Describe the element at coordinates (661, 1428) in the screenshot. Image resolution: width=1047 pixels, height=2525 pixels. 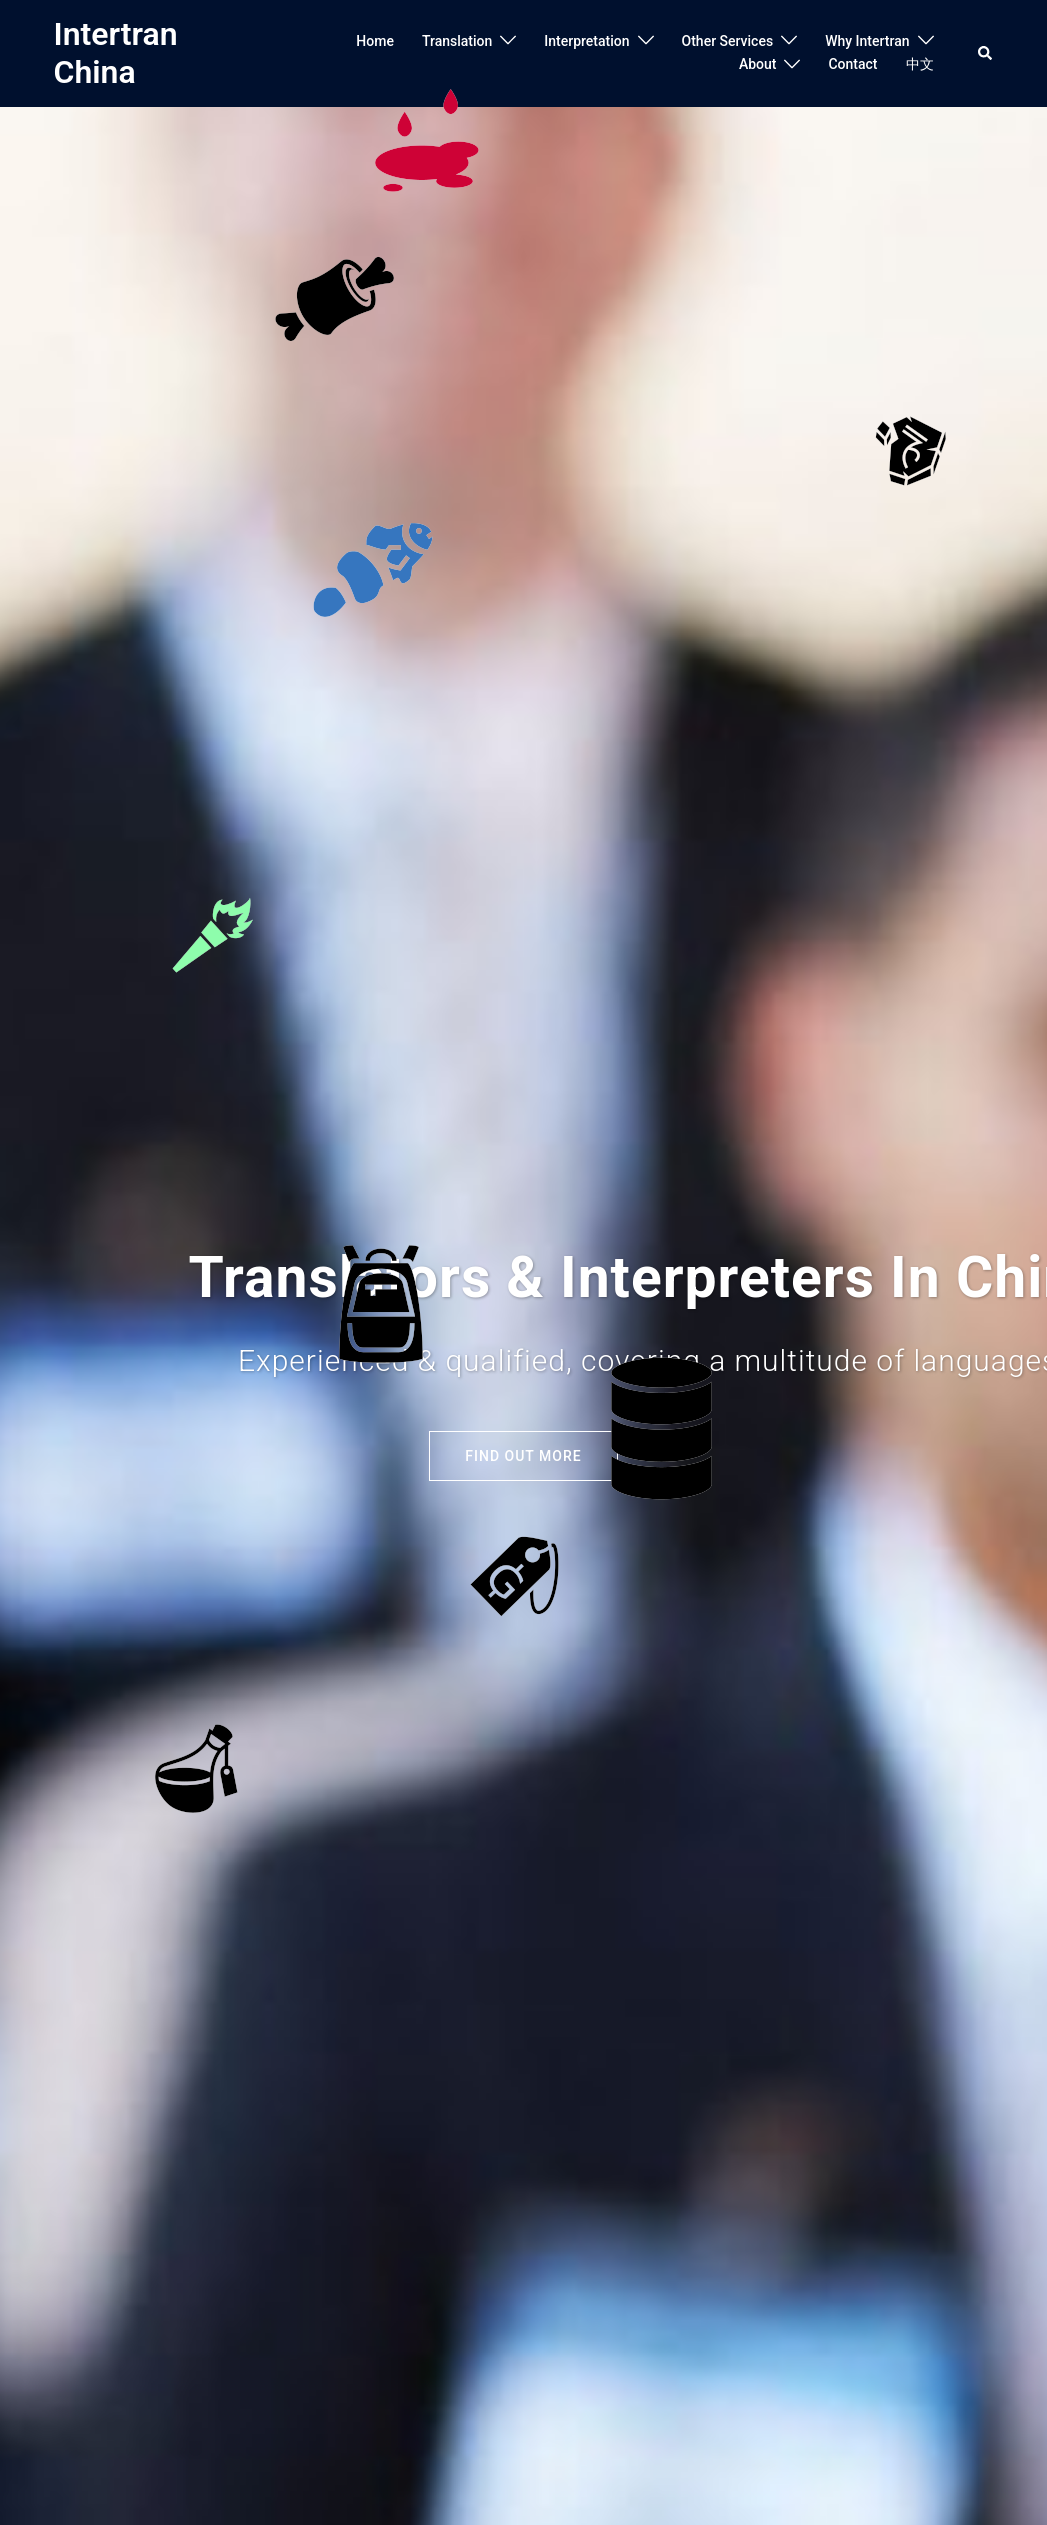
I see `access database storage` at that location.